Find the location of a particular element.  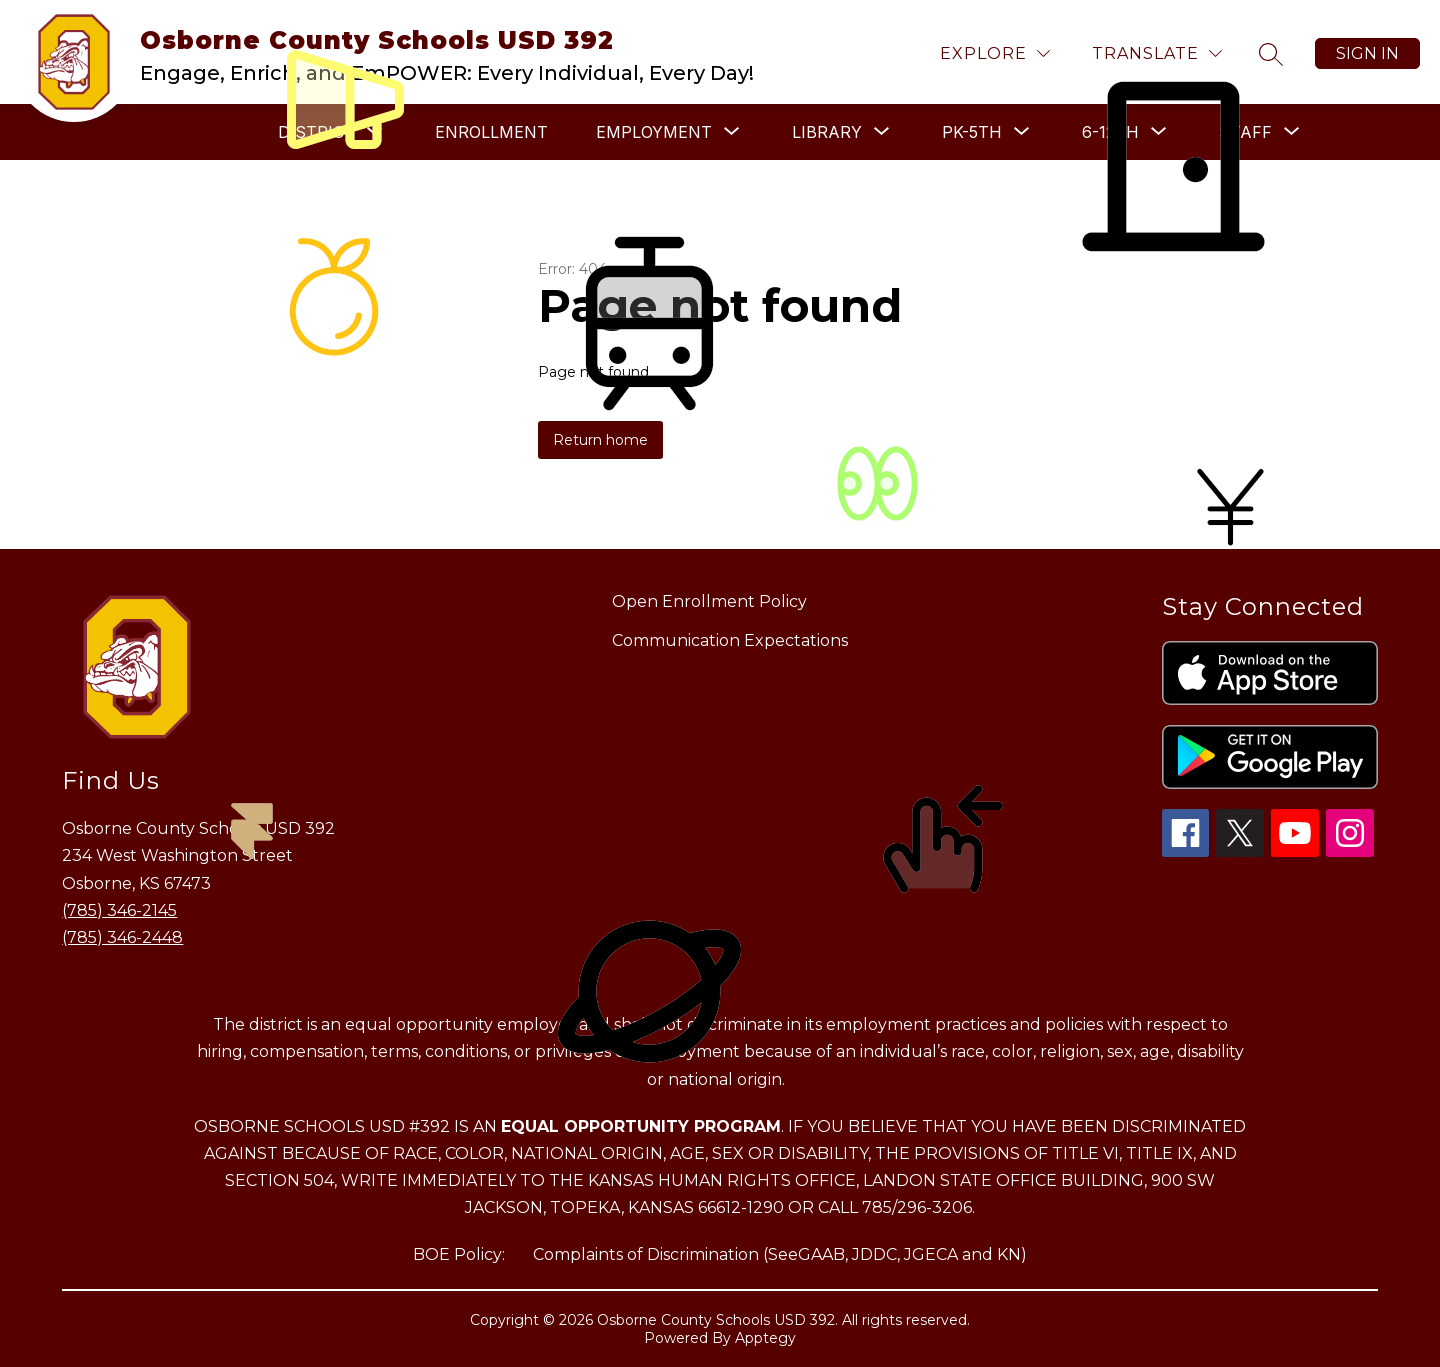

view who has seen your content is located at coordinates (877, 483).